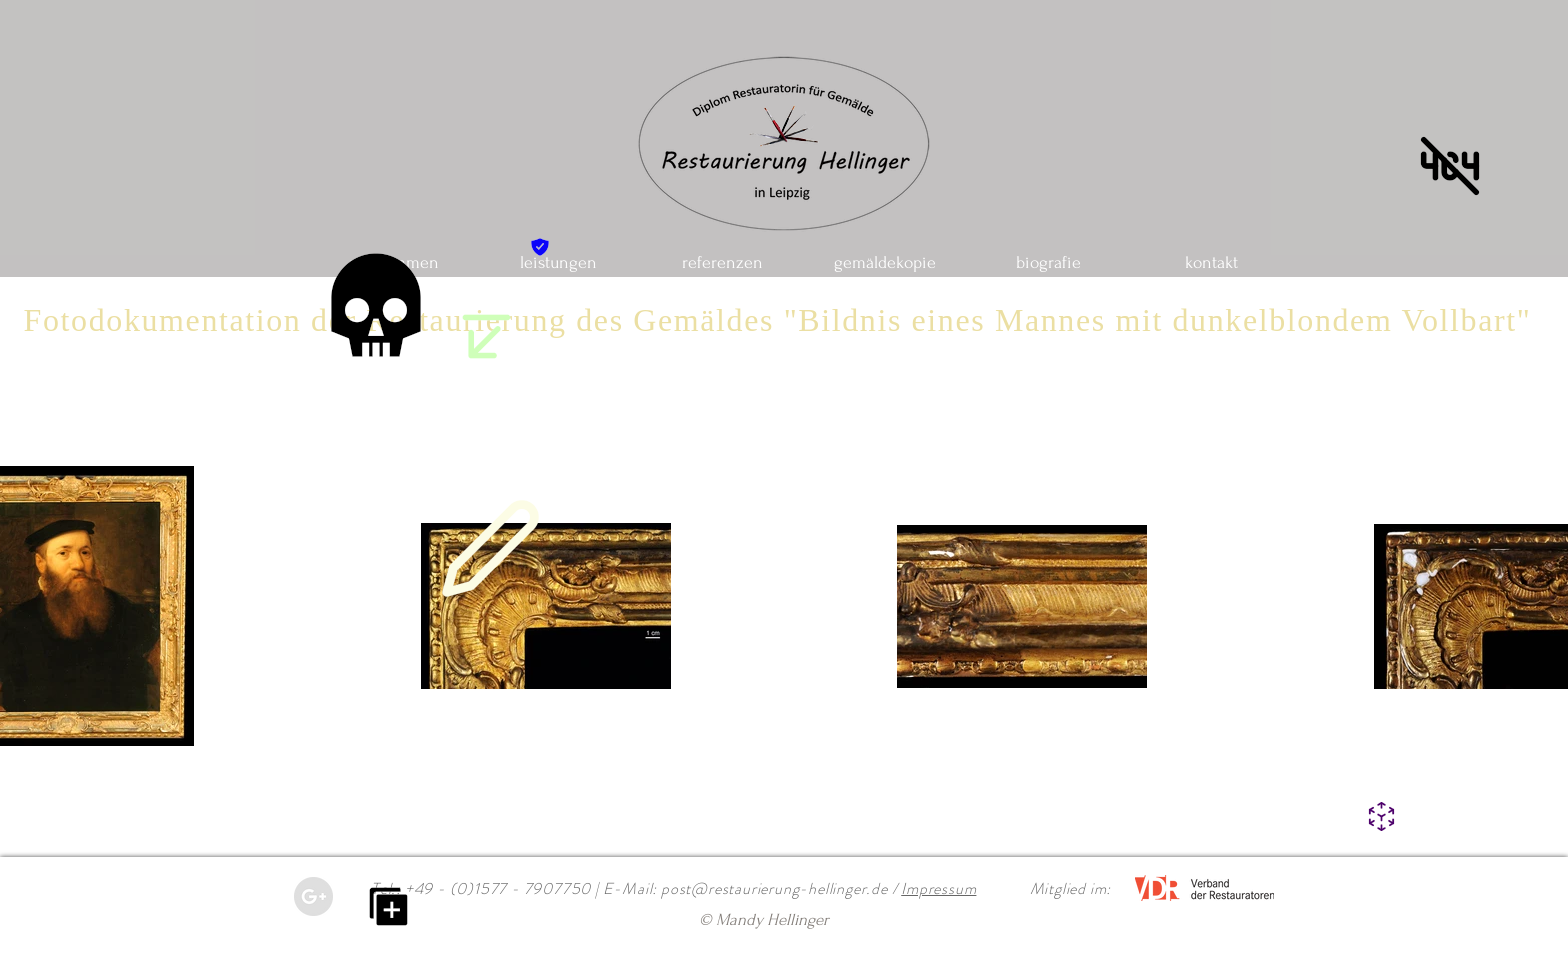 Image resolution: width=1568 pixels, height=961 pixels. What do you see at coordinates (1381, 816) in the screenshot?
I see `access apple AR features or settings` at bounding box center [1381, 816].